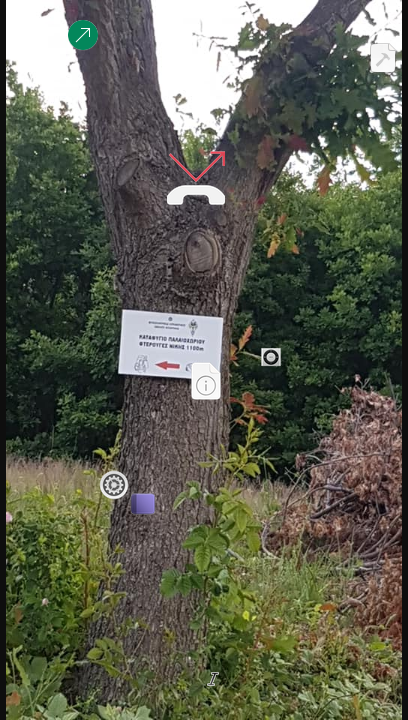  What do you see at coordinates (271, 357) in the screenshot?
I see `iPod shuffle device icon` at bounding box center [271, 357].